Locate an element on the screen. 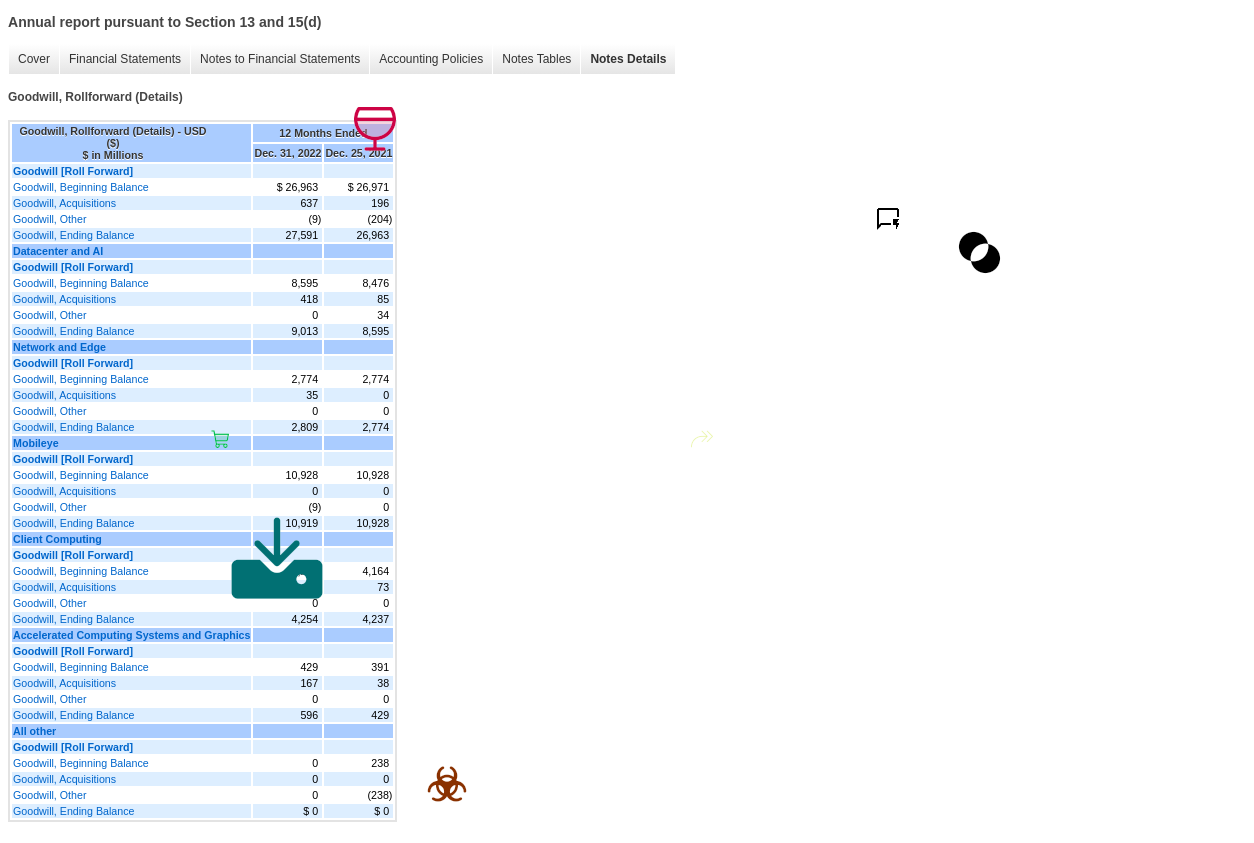  browse wine or cocktail menu is located at coordinates (375, 128).